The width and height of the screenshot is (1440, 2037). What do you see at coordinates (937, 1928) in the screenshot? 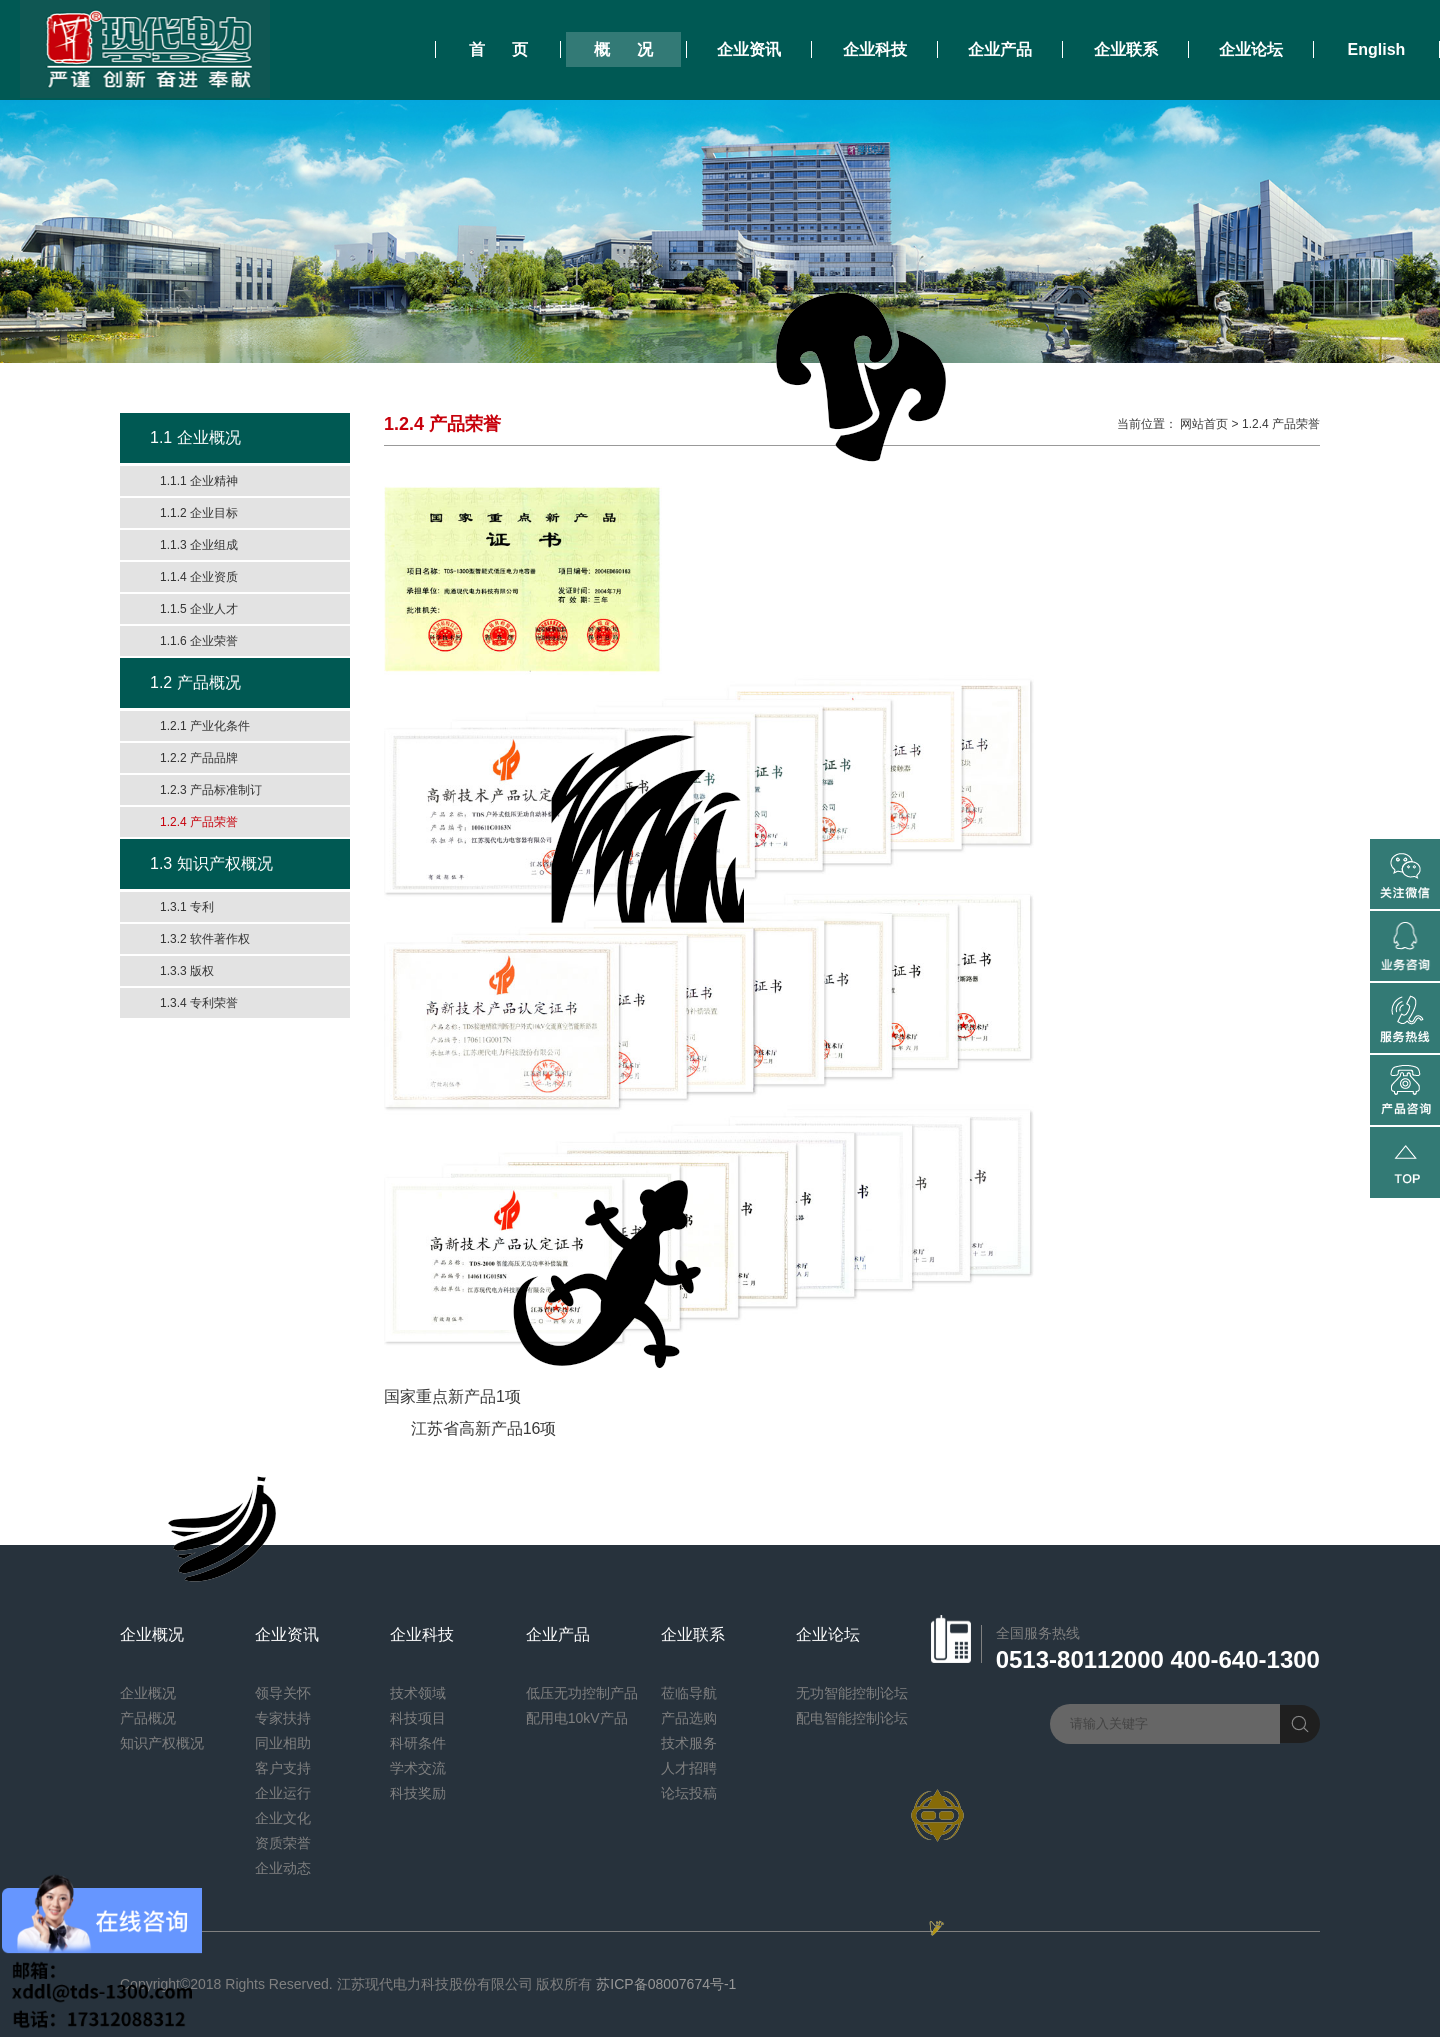
I see `equip or access arrow ammunition` at bounding box center [937, 1928].